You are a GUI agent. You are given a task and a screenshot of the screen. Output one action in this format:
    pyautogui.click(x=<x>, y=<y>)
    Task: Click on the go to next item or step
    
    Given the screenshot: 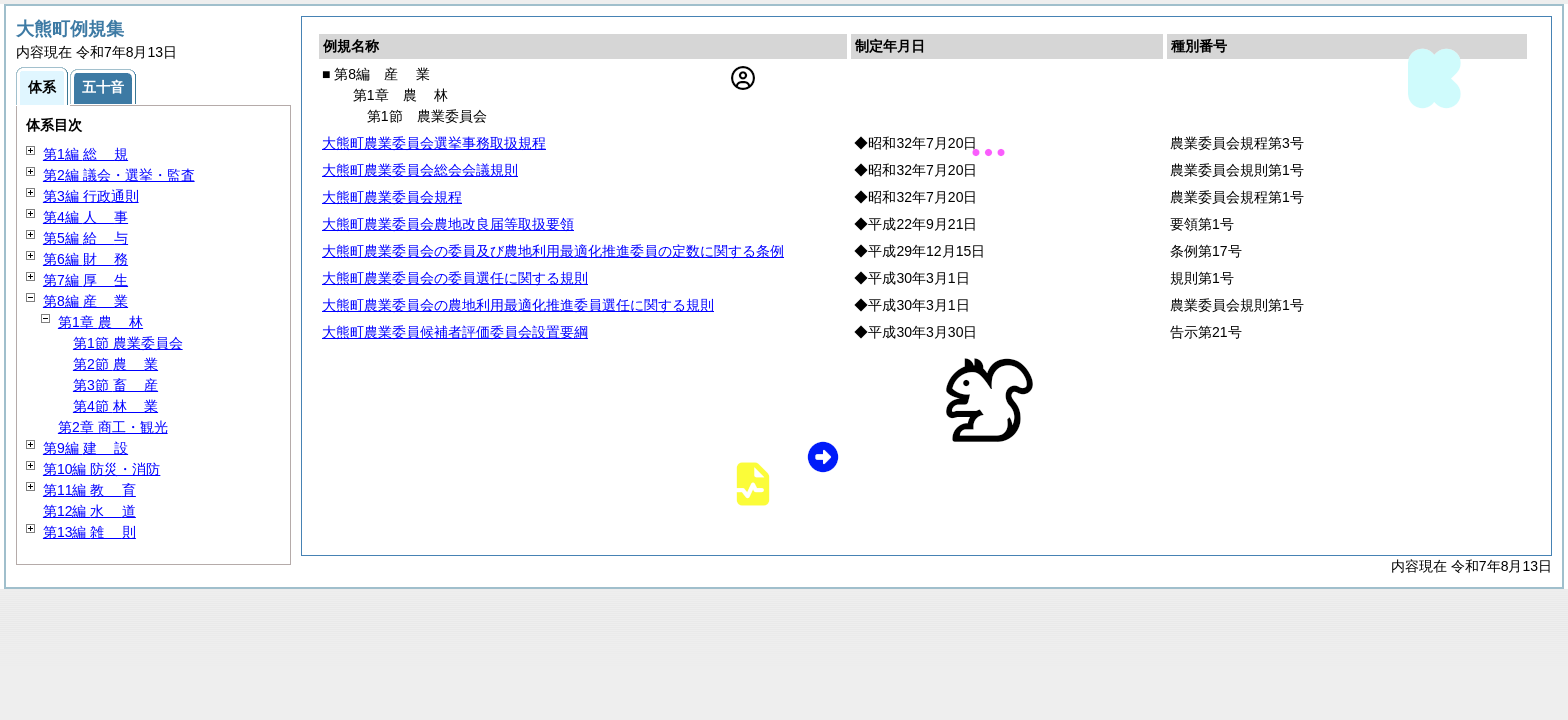 What is the action you would take?
    pyautogui.click(x=823, y=457)
    